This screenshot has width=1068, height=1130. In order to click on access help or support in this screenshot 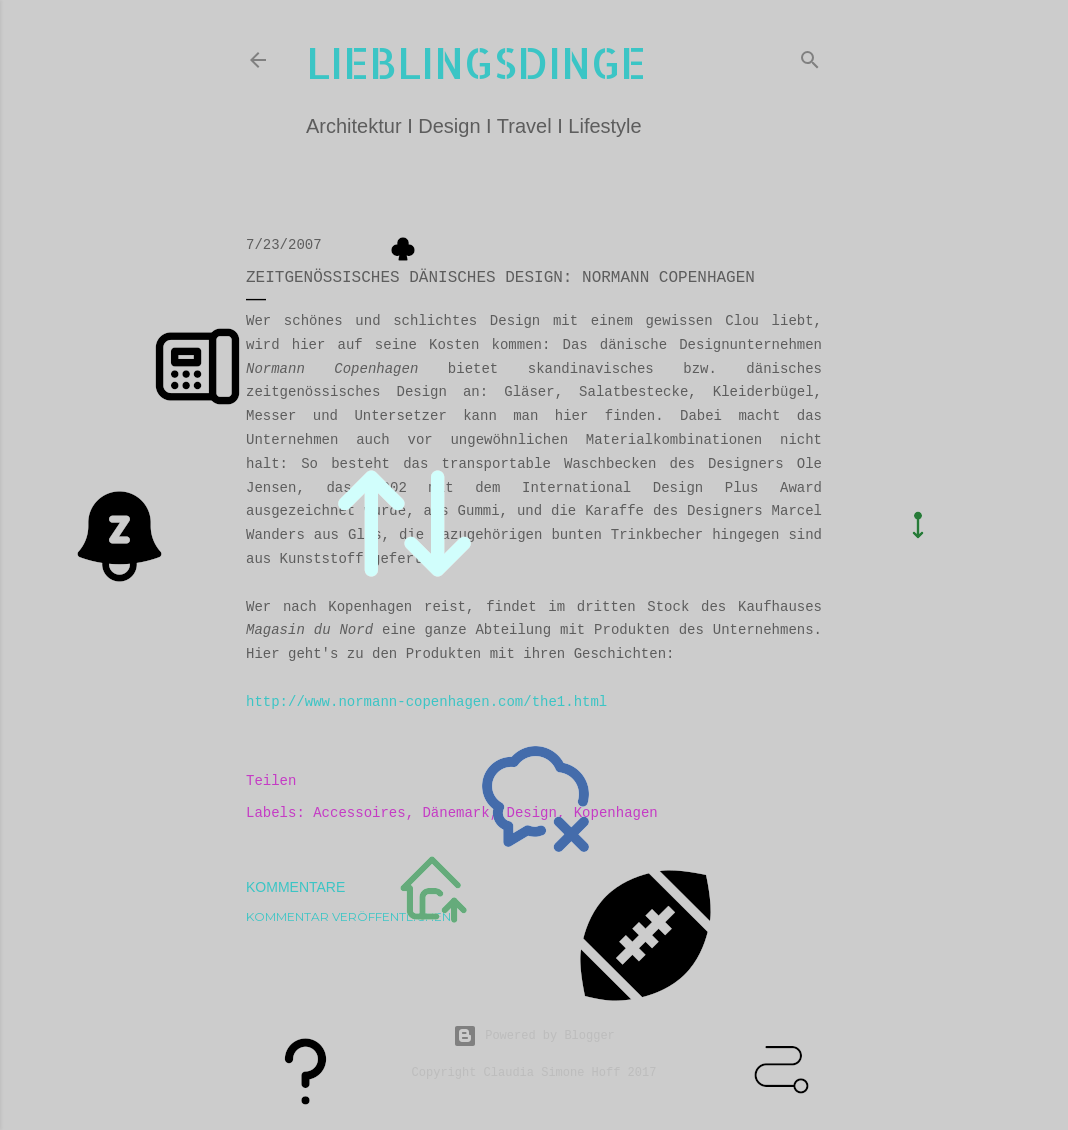, I will do `click(305, 1071)`.